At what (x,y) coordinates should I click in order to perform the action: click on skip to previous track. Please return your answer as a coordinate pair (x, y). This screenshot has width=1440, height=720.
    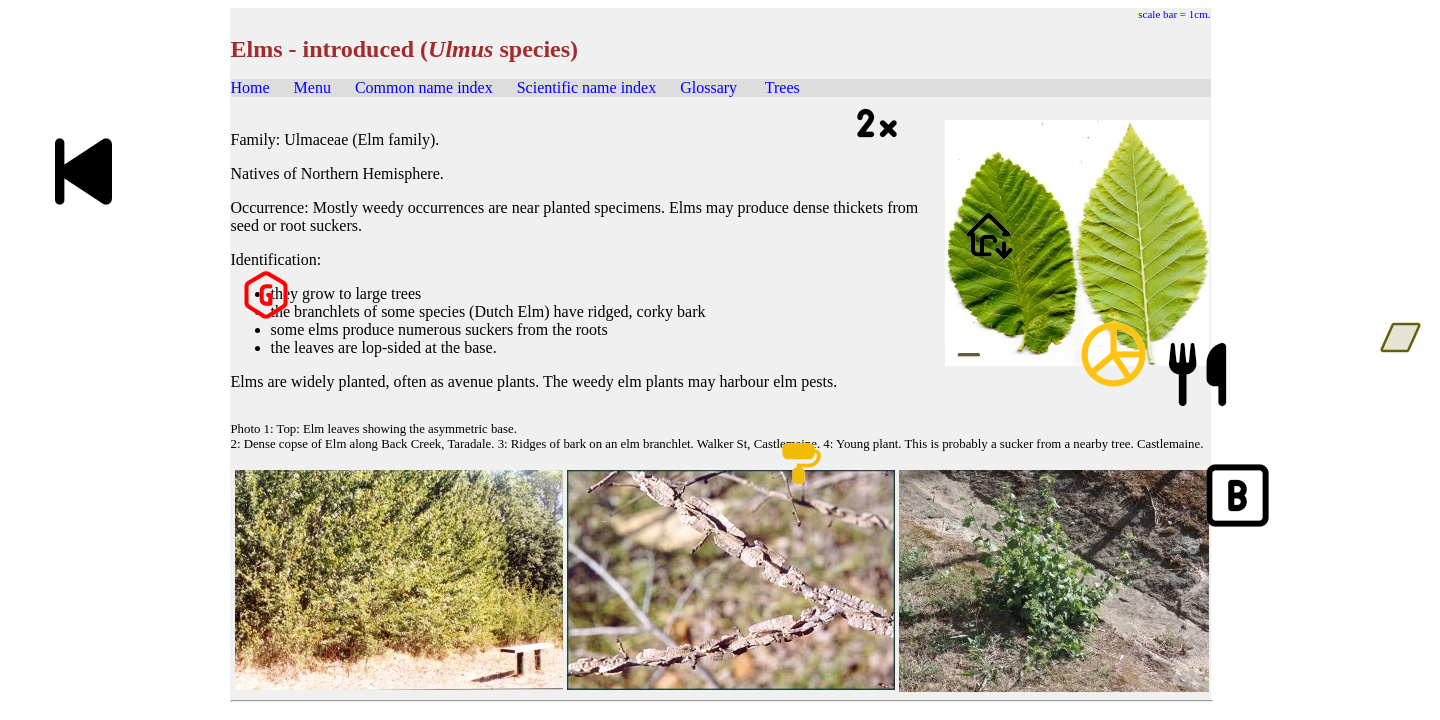
    Looking at the image, I should click on (83, 171).